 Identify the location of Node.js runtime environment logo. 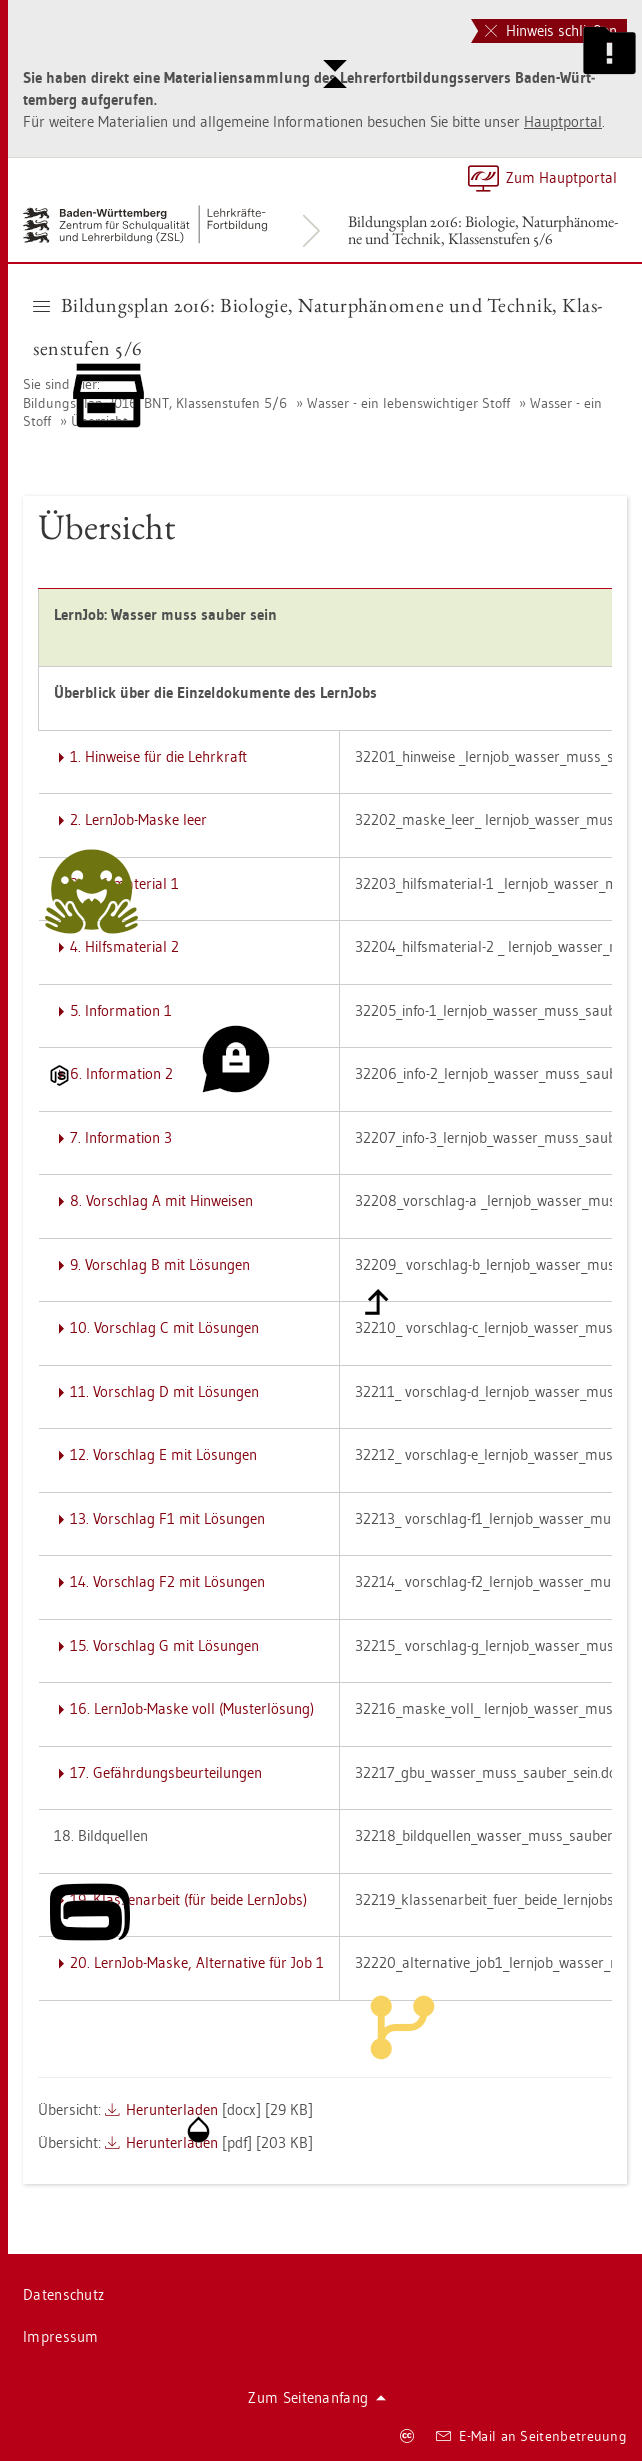
(59, 1075).